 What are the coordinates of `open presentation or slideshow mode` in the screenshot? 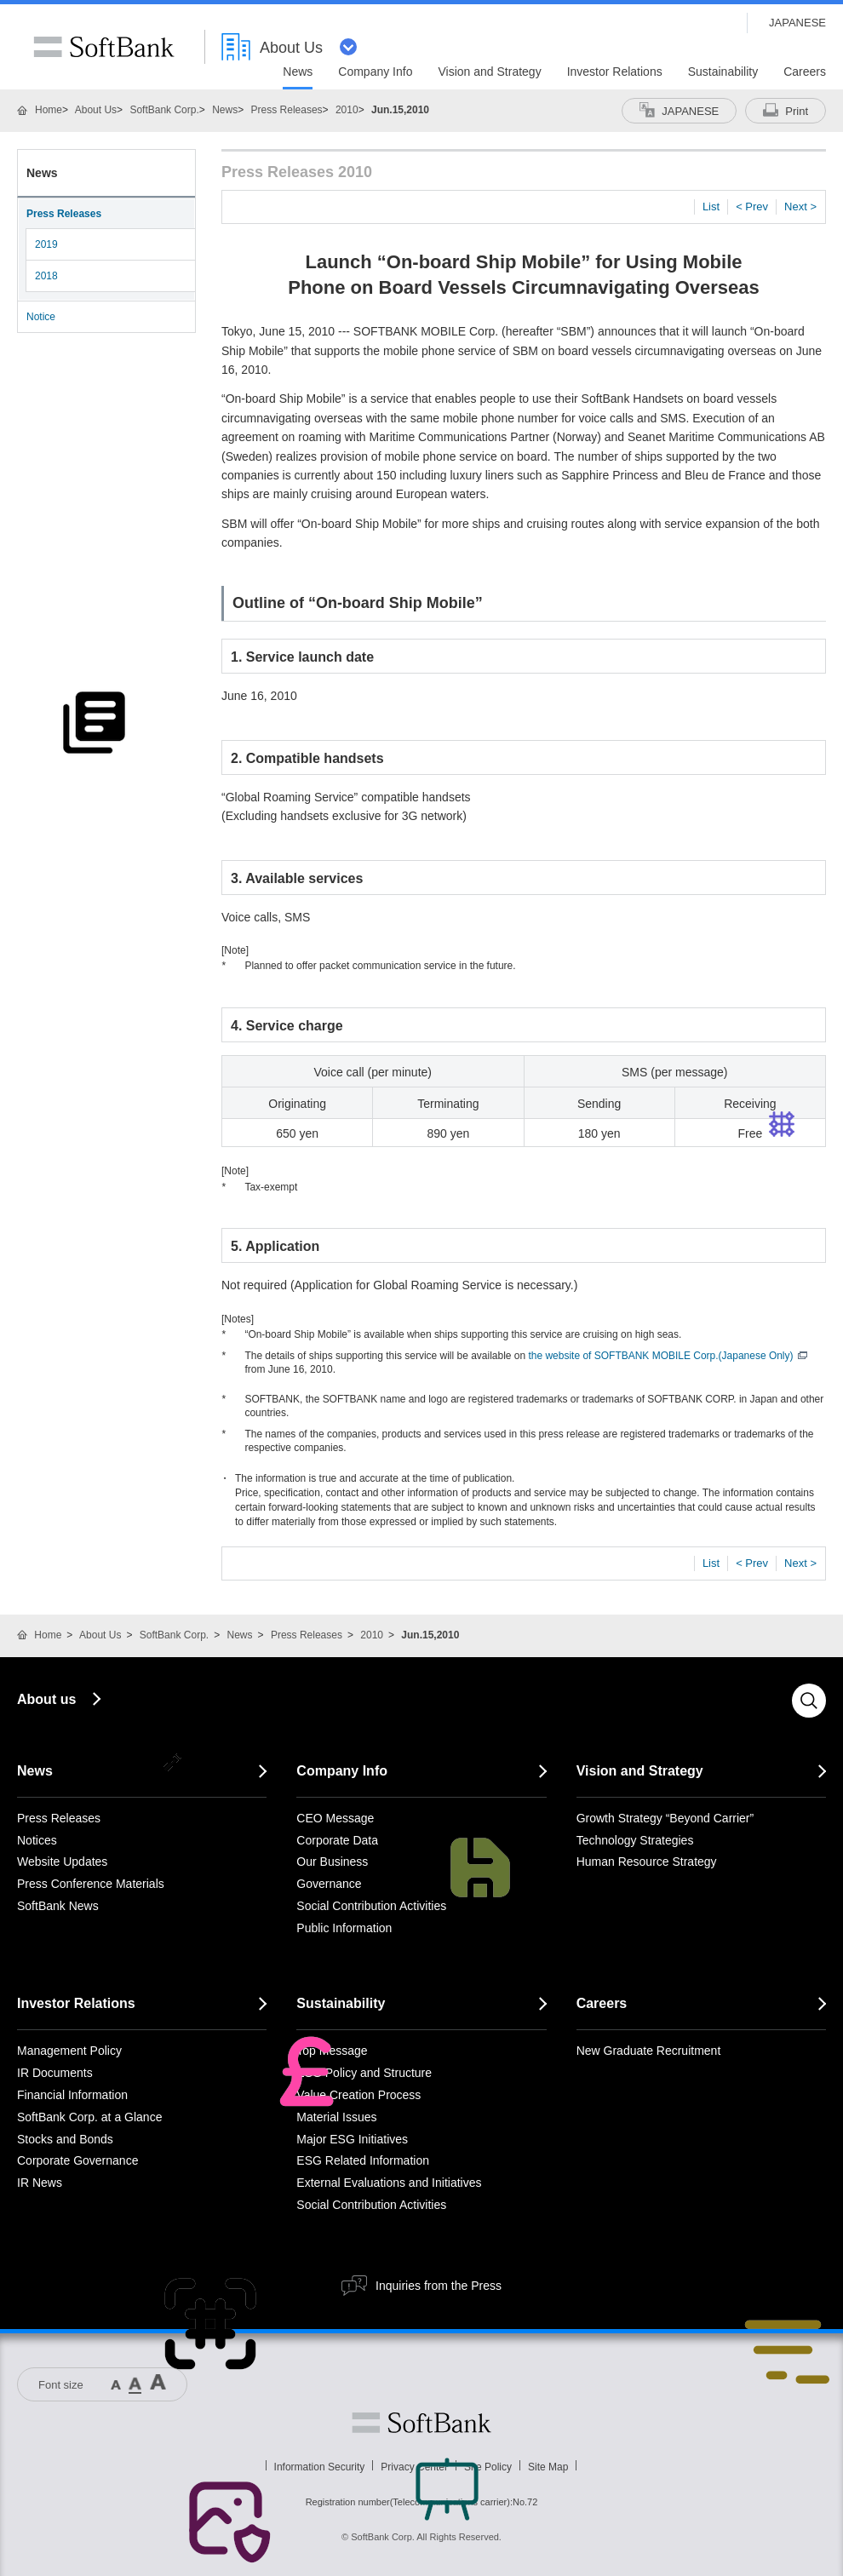 It's located at (447, 2489).